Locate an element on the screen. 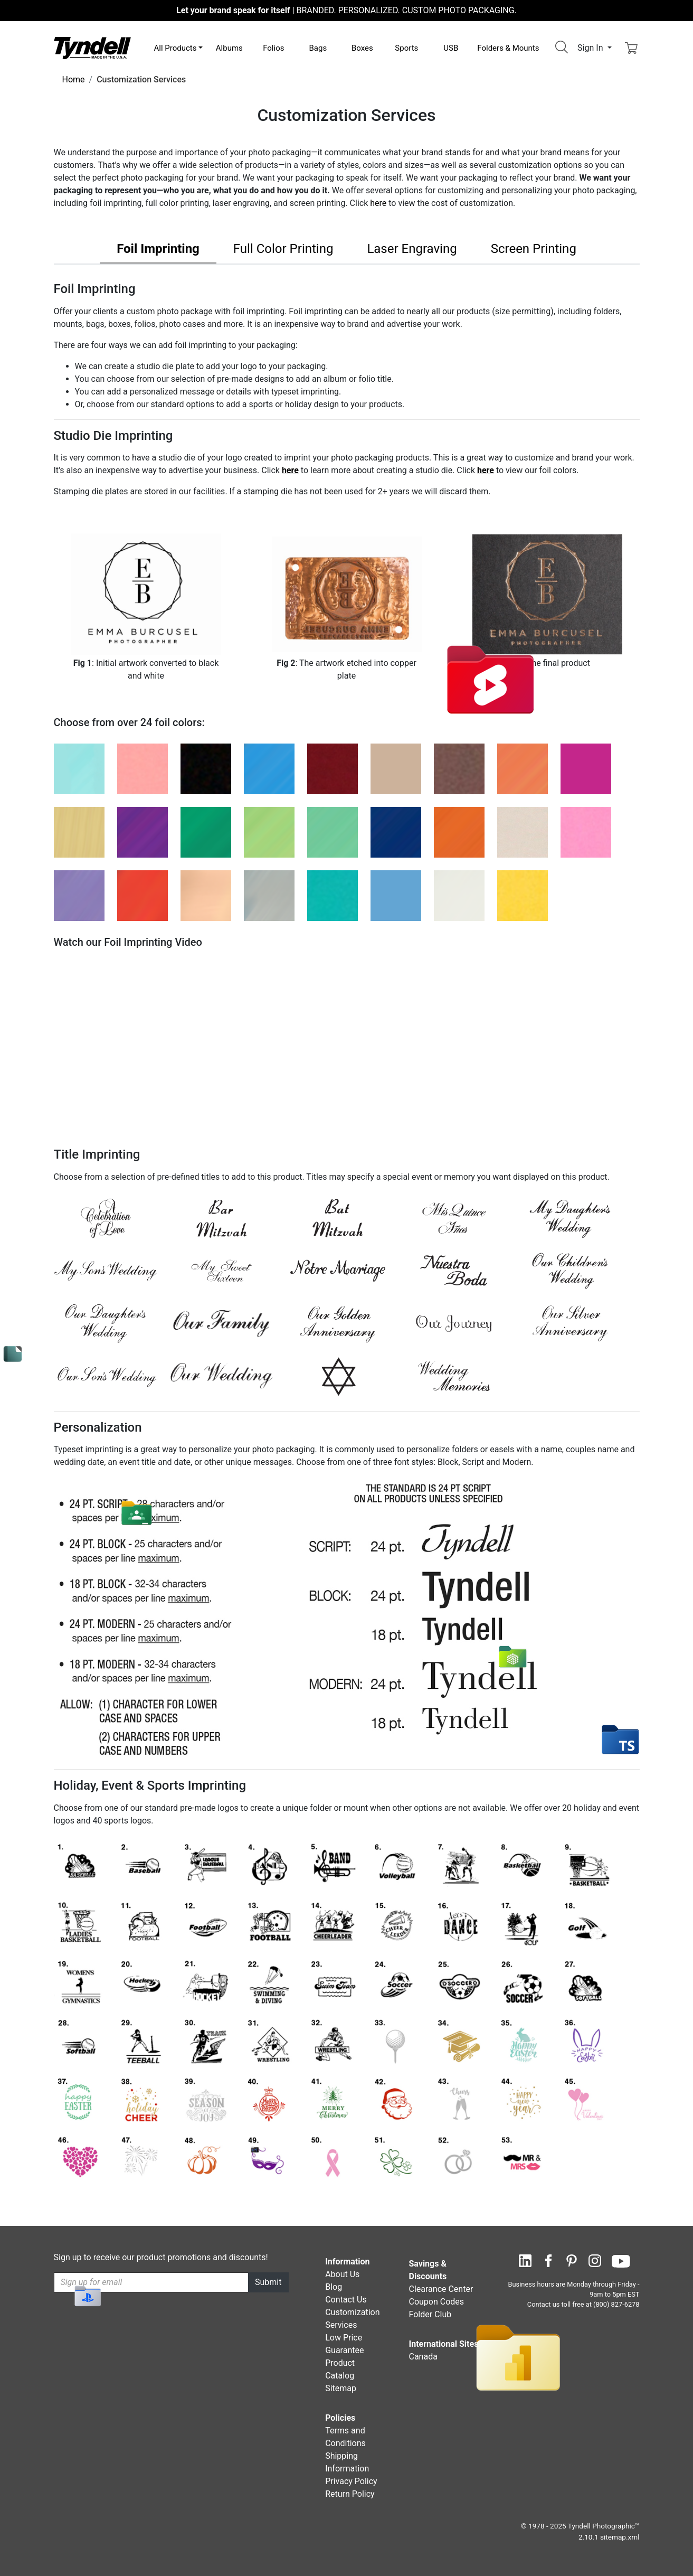 The image size is (693, 2576). change desktop wallpaper settings is located at coordinates (13, 1353).